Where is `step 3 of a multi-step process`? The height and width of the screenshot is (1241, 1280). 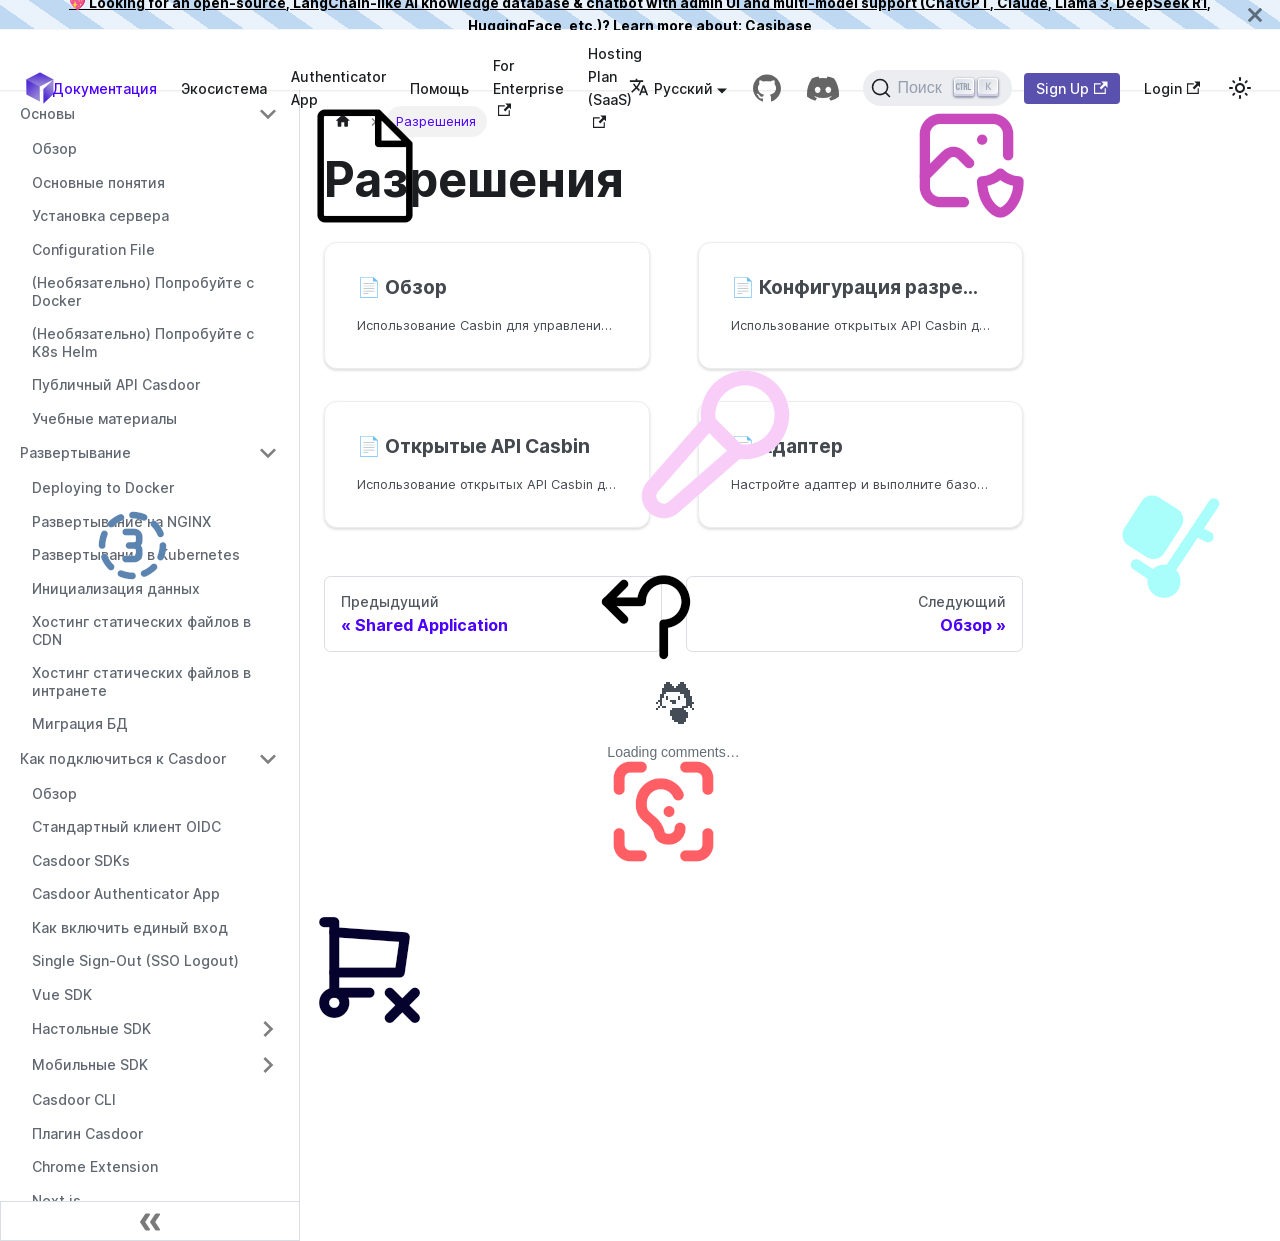
step 3 of a multi-step process is located at coordinates (132, 545).